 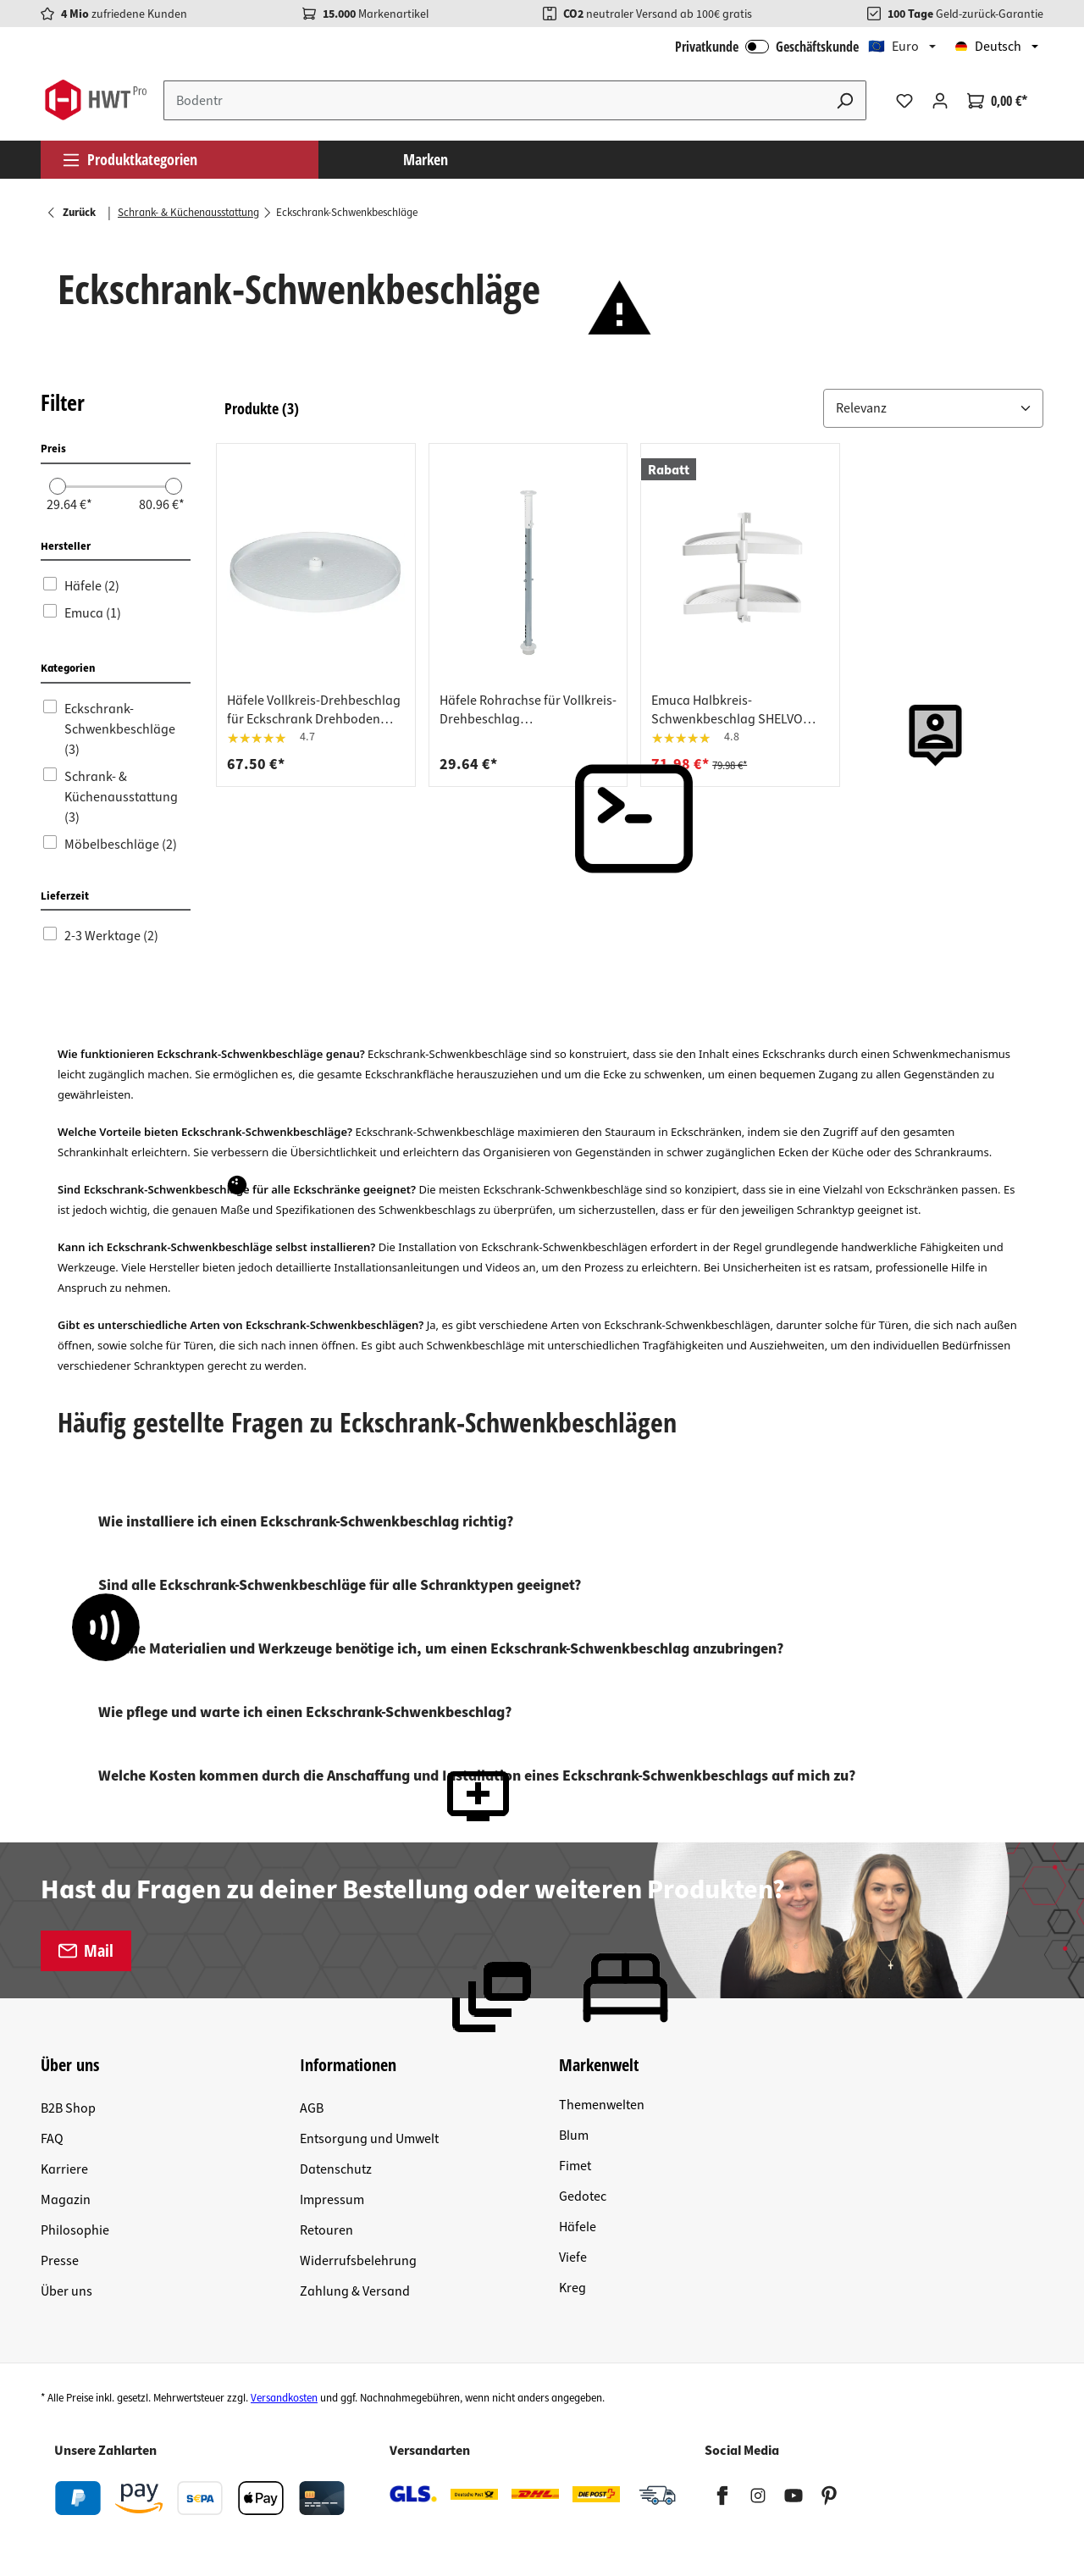 What do you see at coordinates (935, 734) in the screenshot?
I see `view a person's location on the map` at bounding box center [935, 734].